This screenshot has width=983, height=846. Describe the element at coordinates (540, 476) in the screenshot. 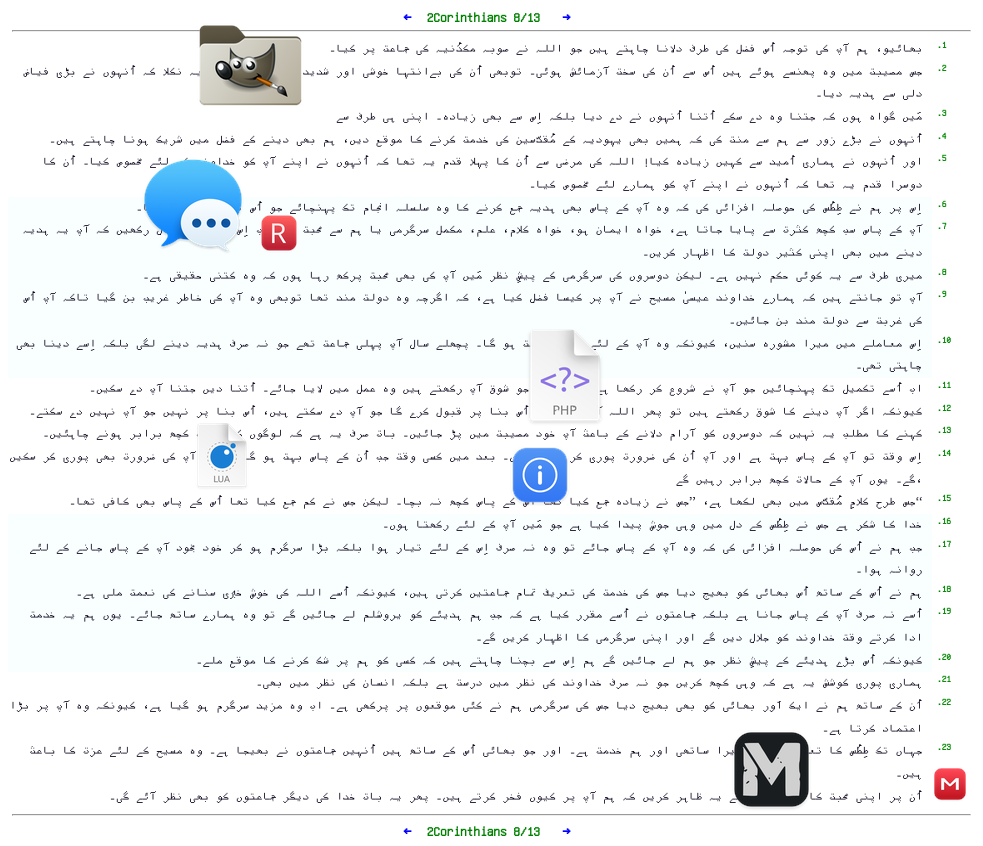

I see `view system information and details` at that location.